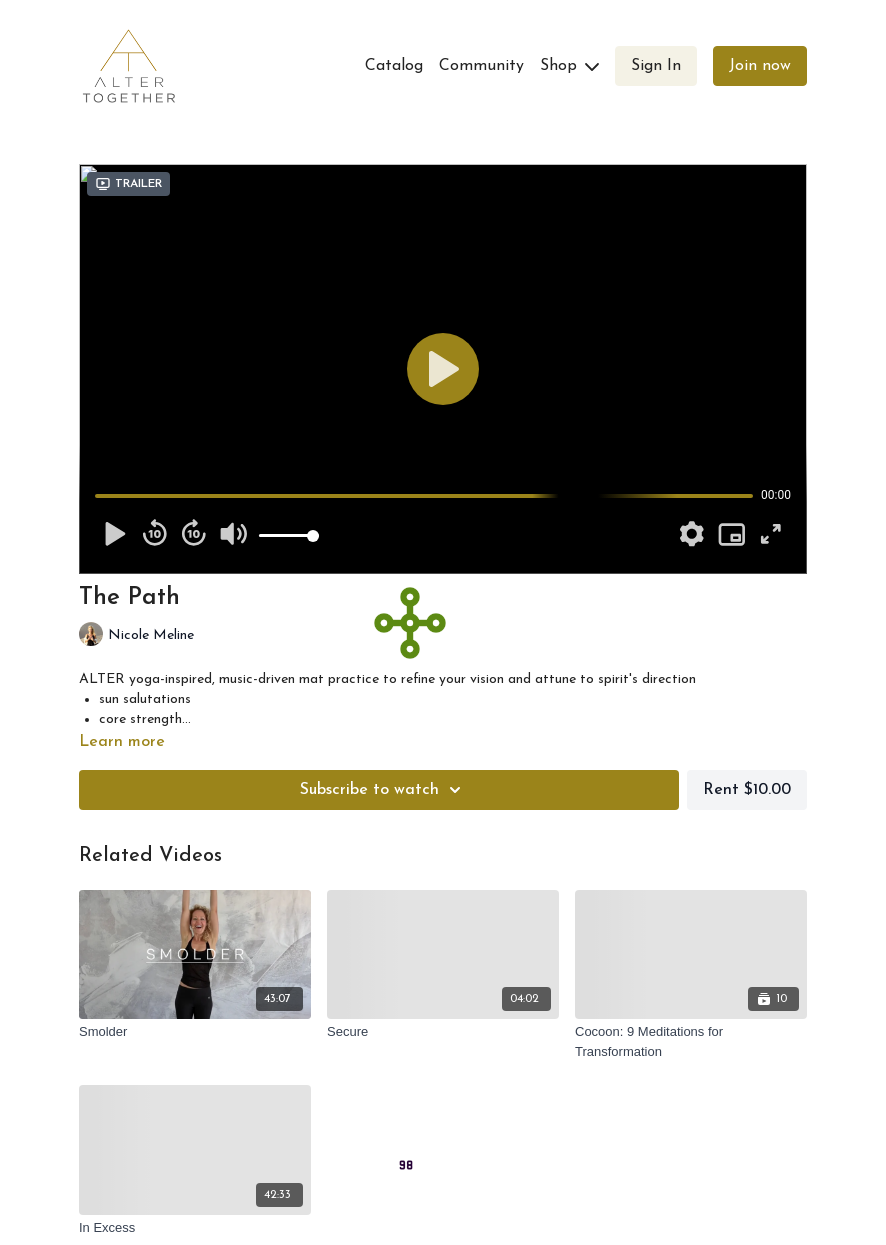 This screenshot has height=1245, width=886. Describe the element at coordinates (410, 623) in the screenshot. I see `view star network topology` at that location.